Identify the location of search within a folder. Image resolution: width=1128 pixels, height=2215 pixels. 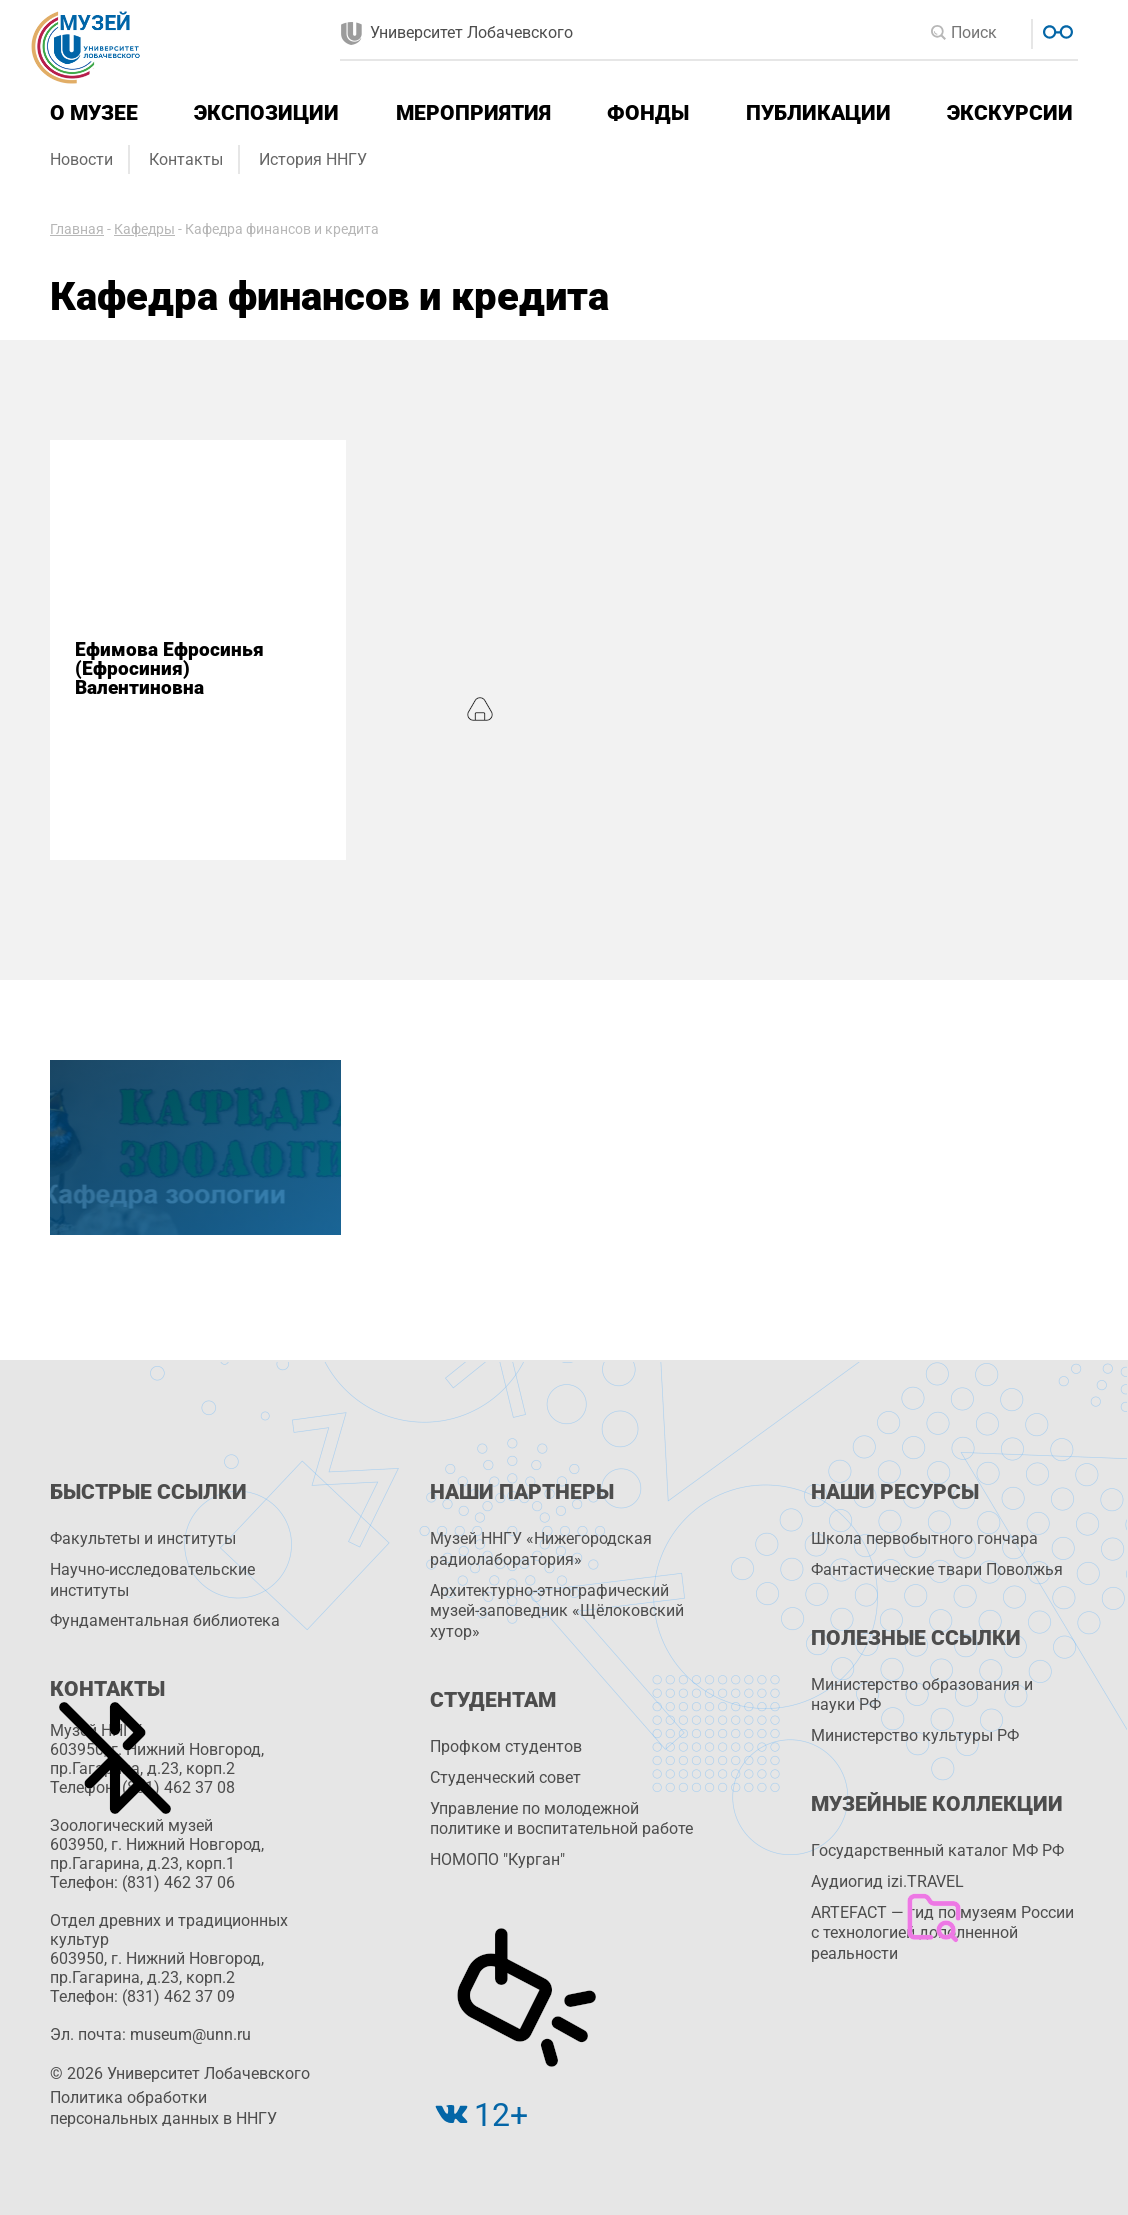
(934, 1918).